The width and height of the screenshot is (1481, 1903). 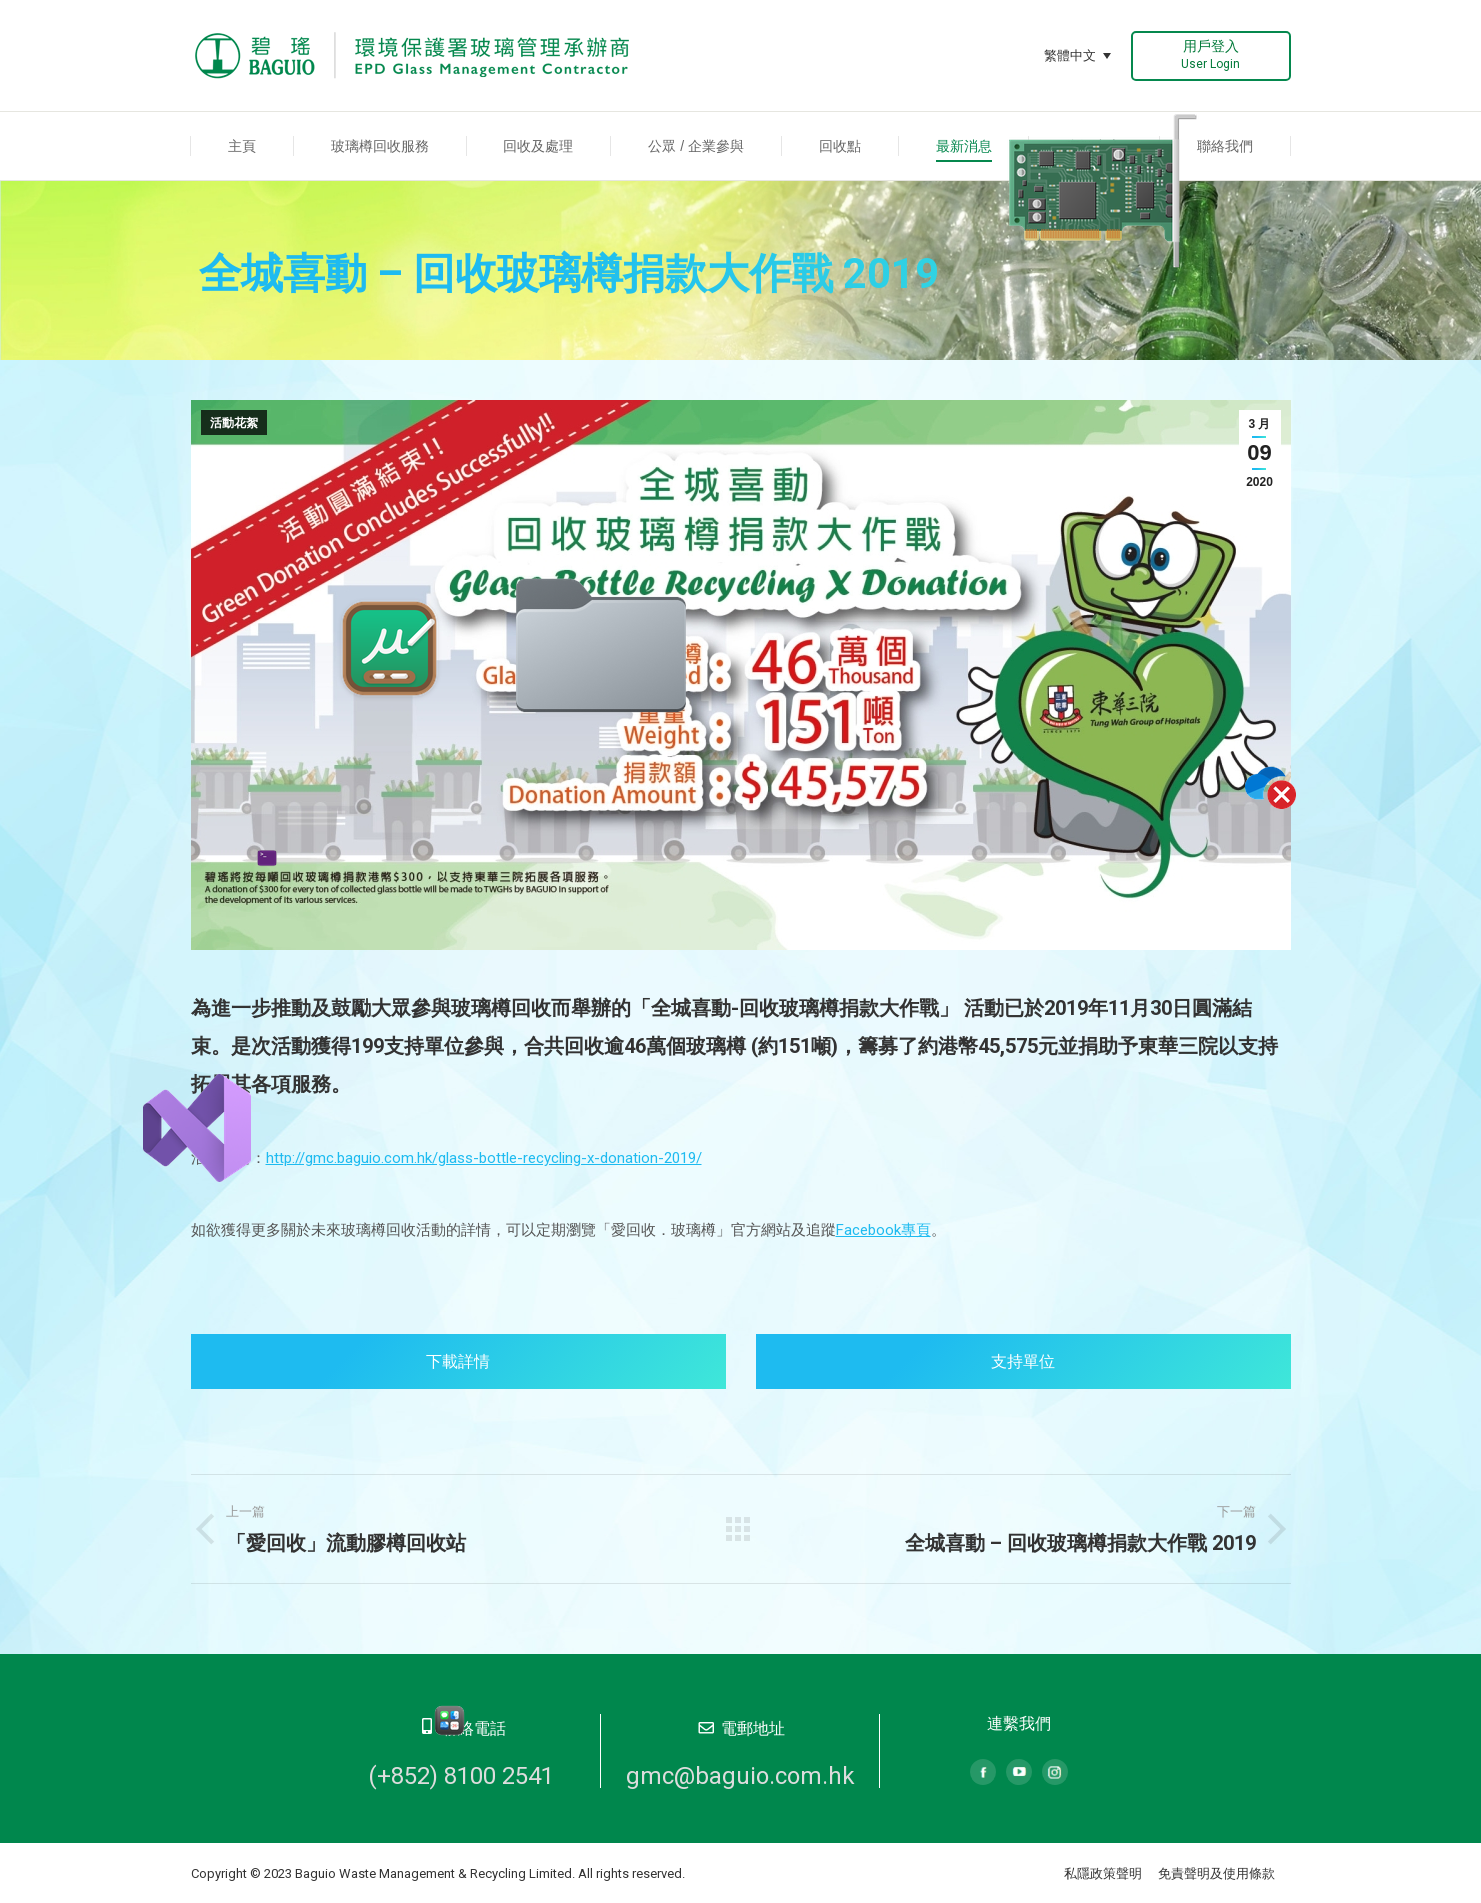 I want to click on open Visual Studio, so click(x=197, y=1128).